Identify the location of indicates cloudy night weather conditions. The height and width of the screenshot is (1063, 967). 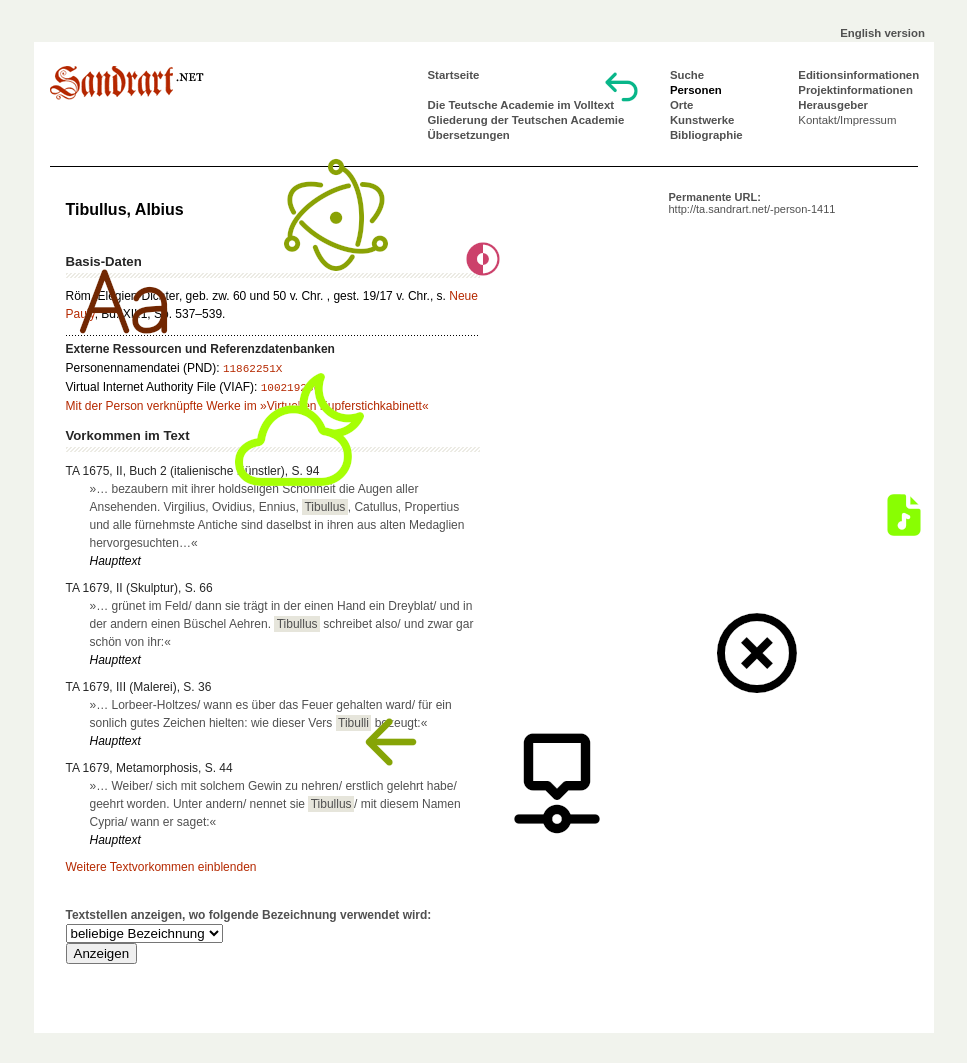
(299, 429).